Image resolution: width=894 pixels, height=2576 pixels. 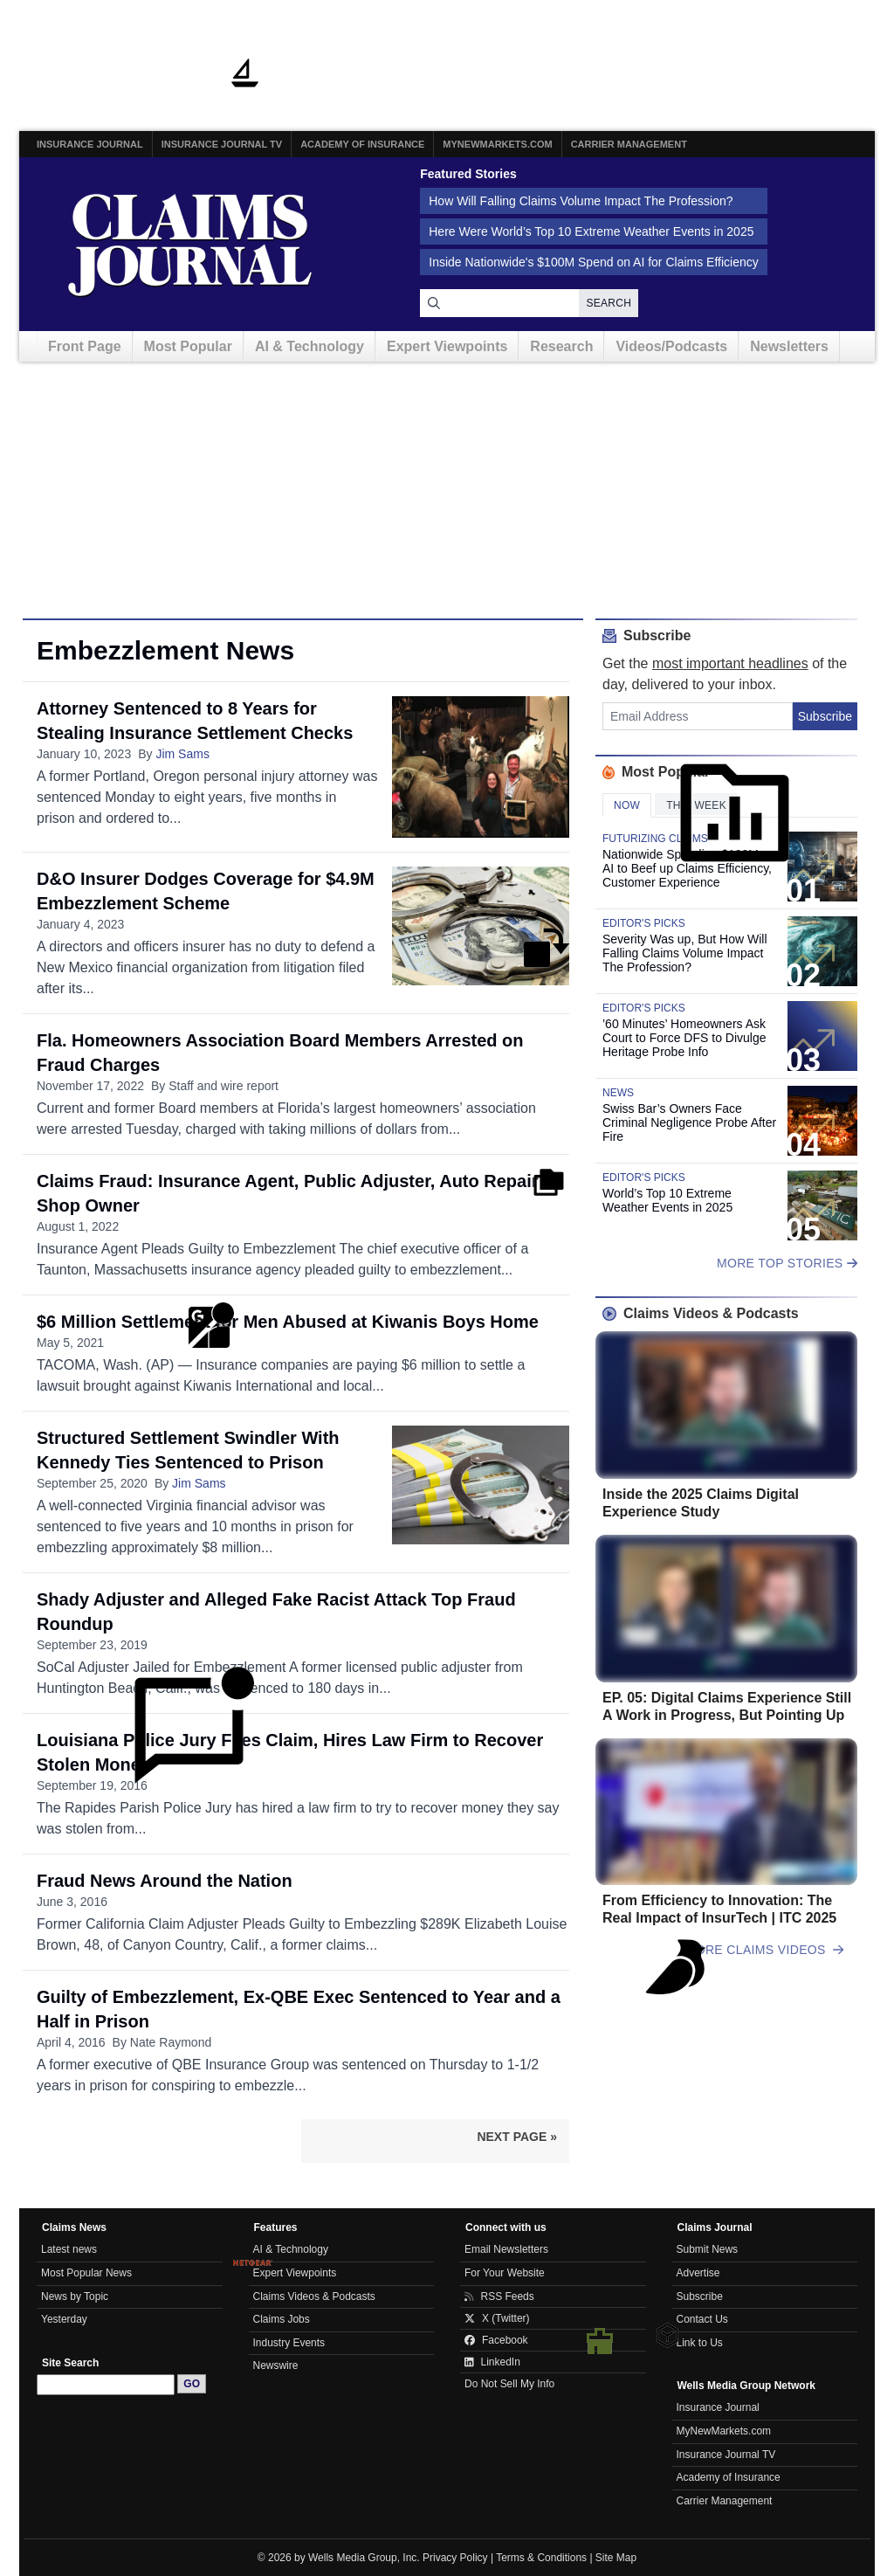 What do you see at coordinates (211, 1325) in the screenshot?
I see `open google street view` at bounding box center [211, 1325].